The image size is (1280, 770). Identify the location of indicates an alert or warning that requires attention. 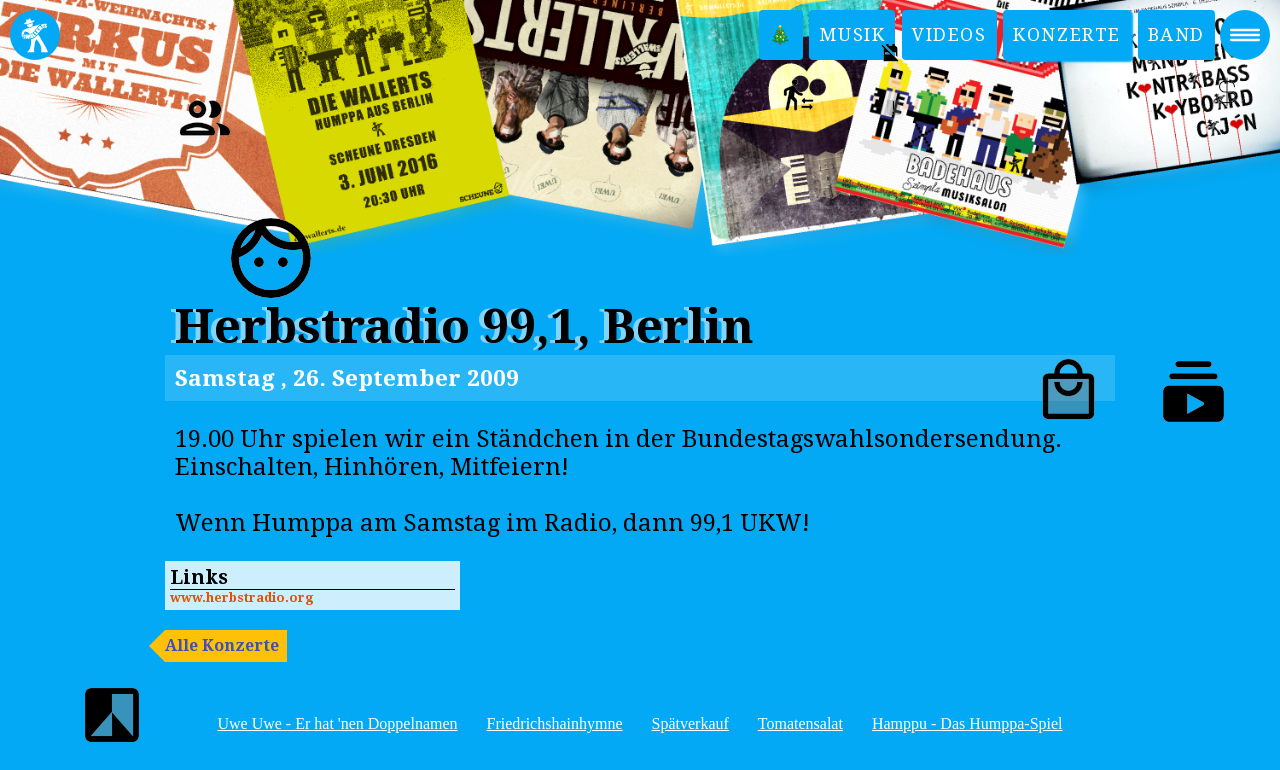
(893, 107).